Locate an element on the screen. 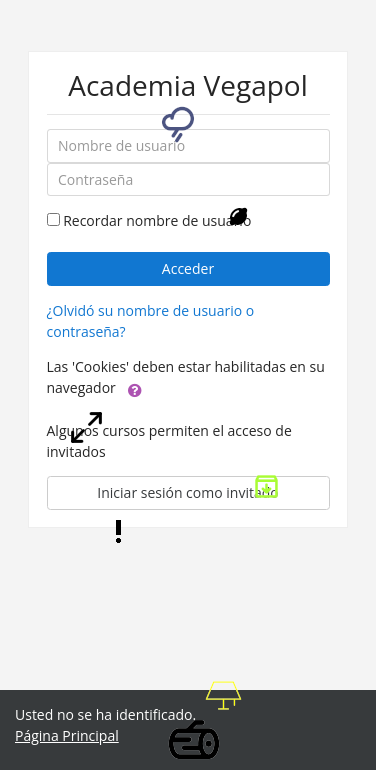  indicates rainy weather conditions is located at coordinates (178, 124).